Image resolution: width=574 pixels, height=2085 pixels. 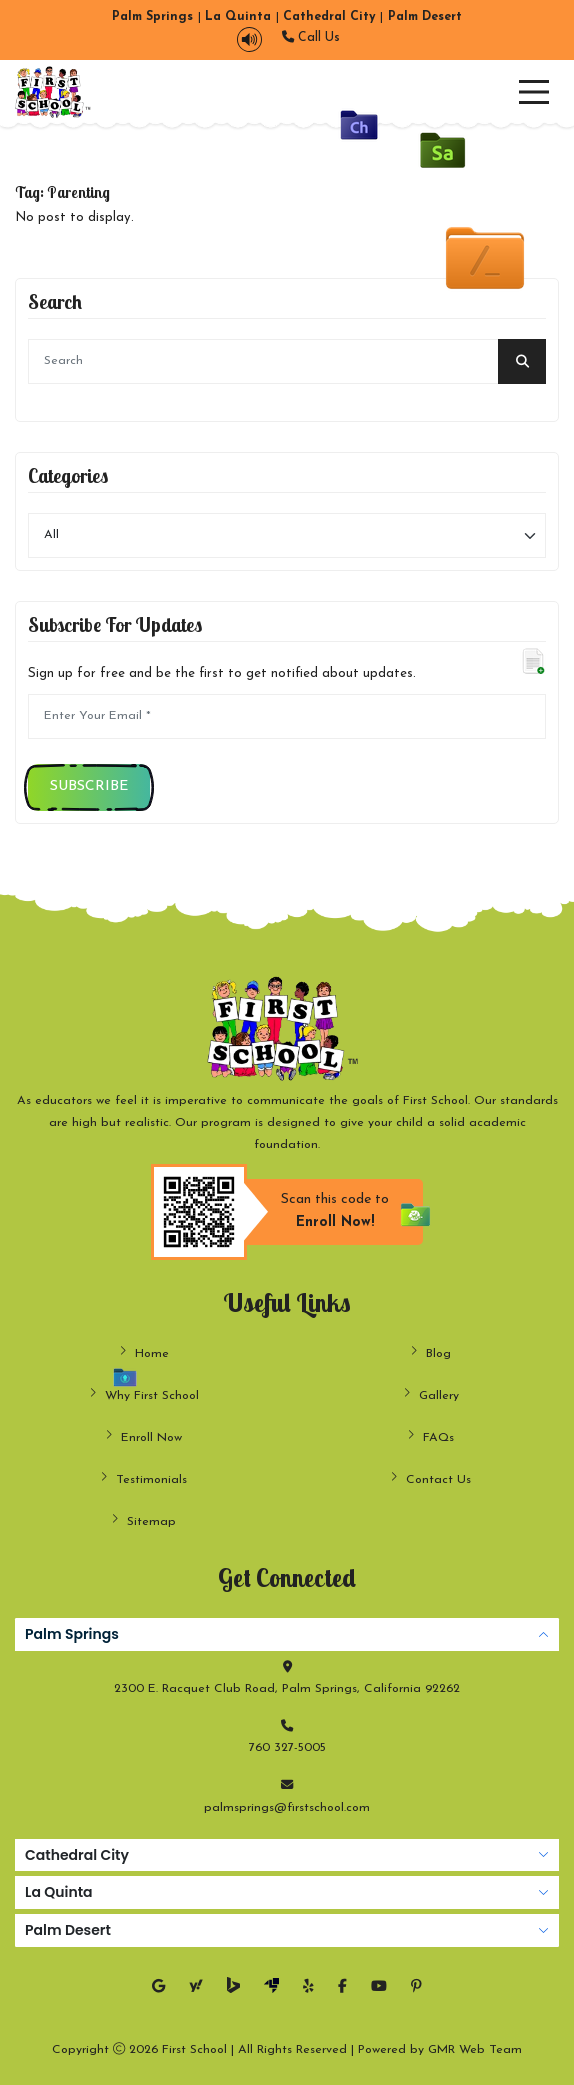 I want to click on create a new text document, so click(x=533, y=661).